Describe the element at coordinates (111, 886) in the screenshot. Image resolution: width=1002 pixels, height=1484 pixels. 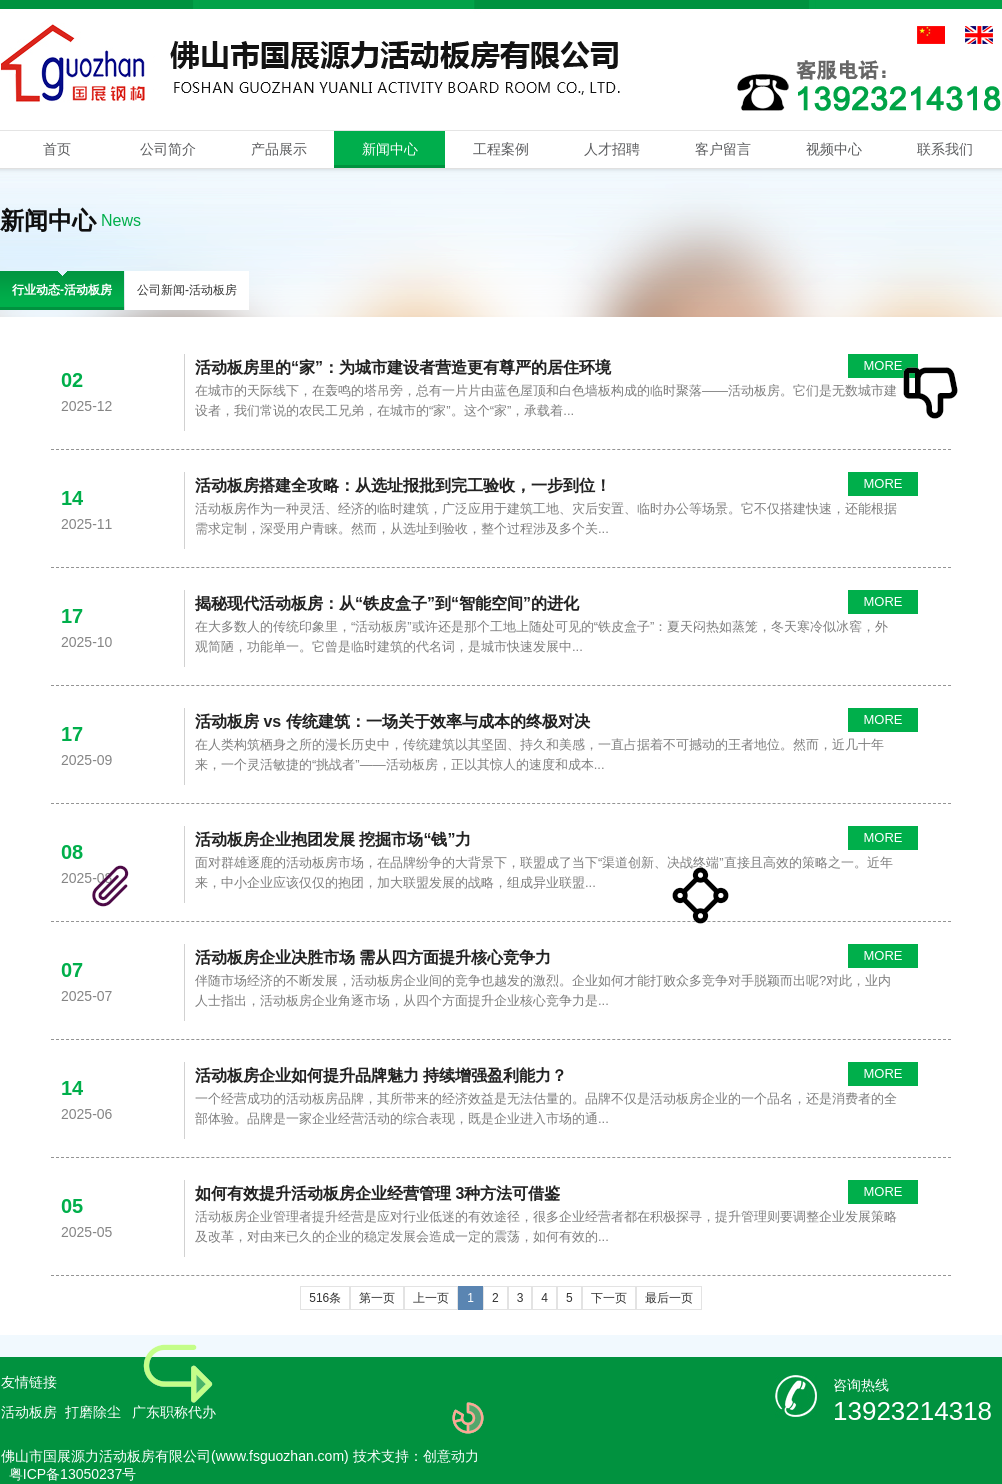
I see `attach a file to your message` at that location.